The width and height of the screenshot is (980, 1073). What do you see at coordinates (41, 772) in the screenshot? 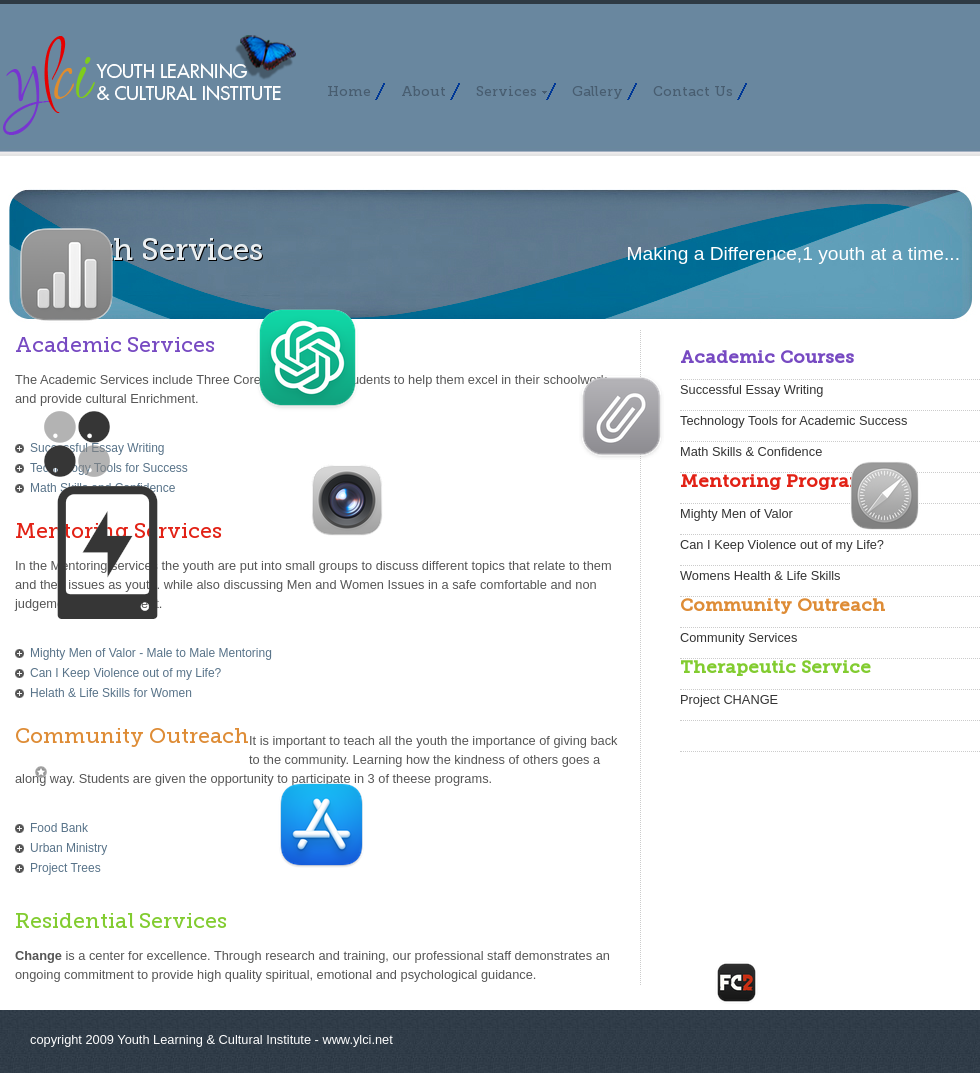
I see `indicates an unrated item` at bounding box center [41, 772].